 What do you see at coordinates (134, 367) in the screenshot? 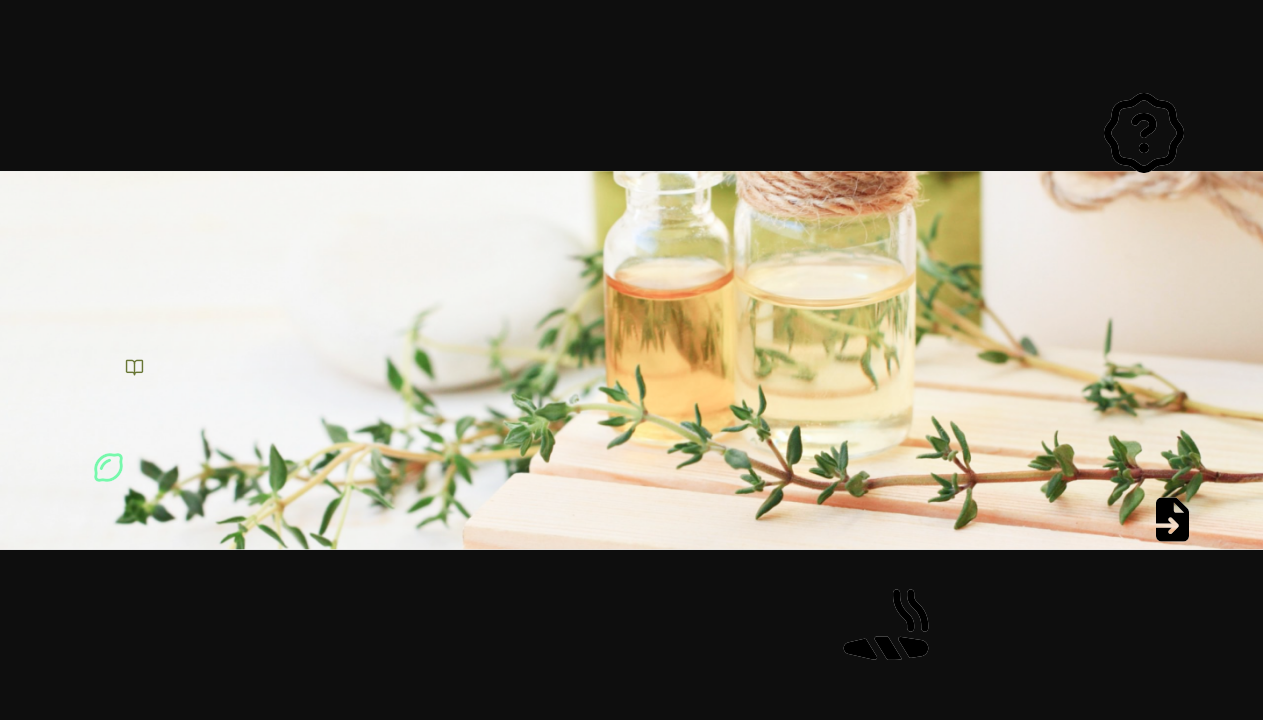
I see `open reading mode or e-reader` at bounding box center [134, 367].